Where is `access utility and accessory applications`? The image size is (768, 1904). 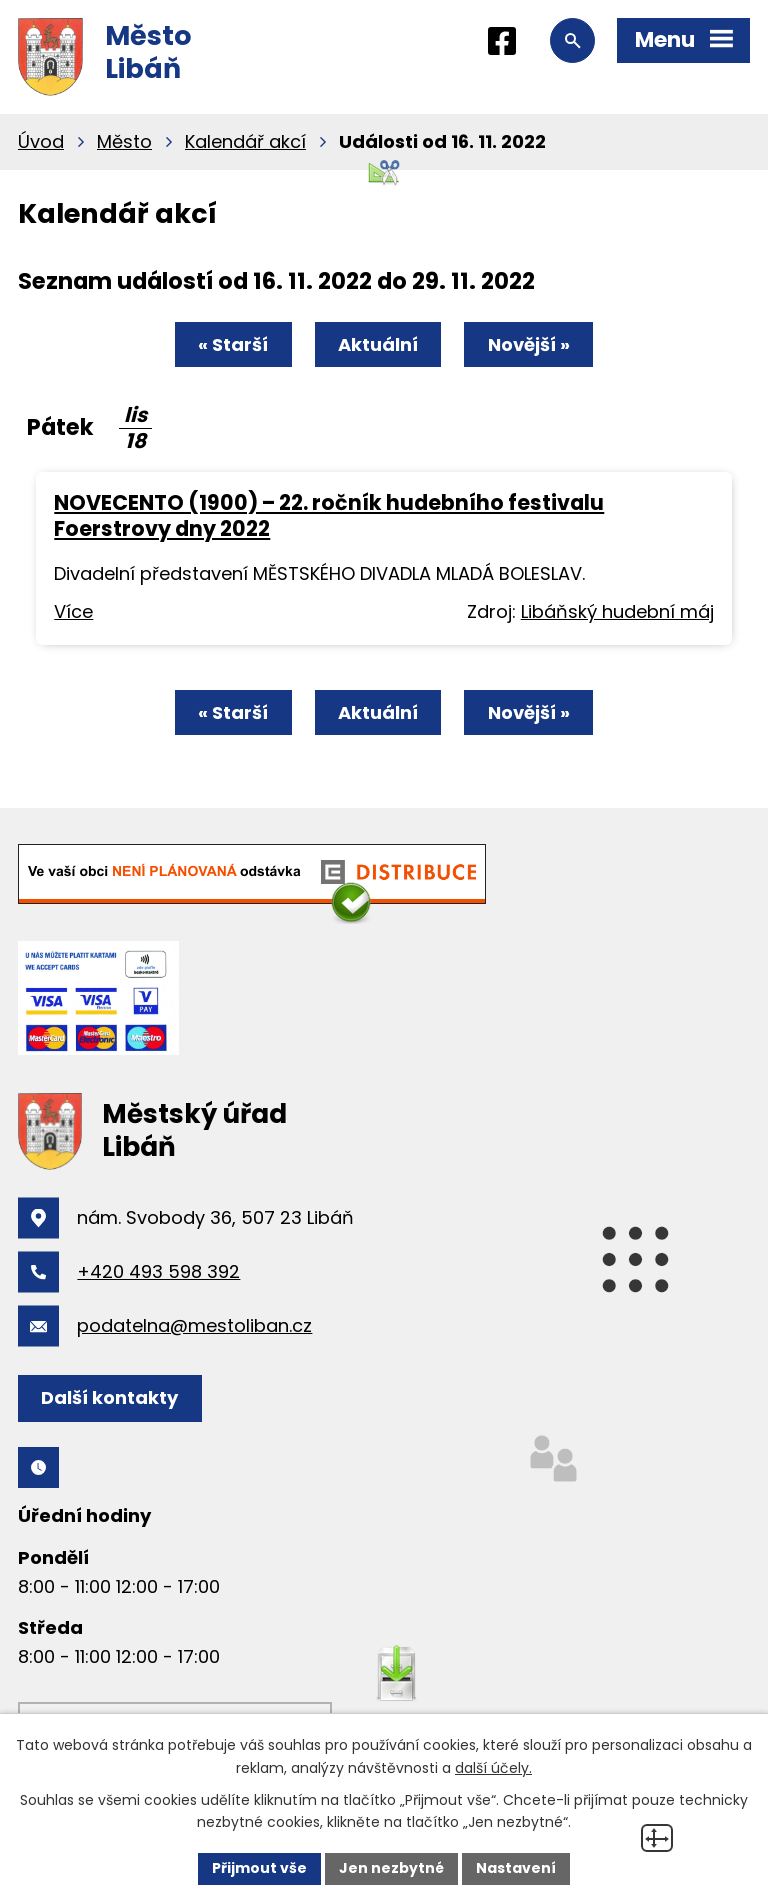 access utility and accessory applications is located at coordinates (383, 170).